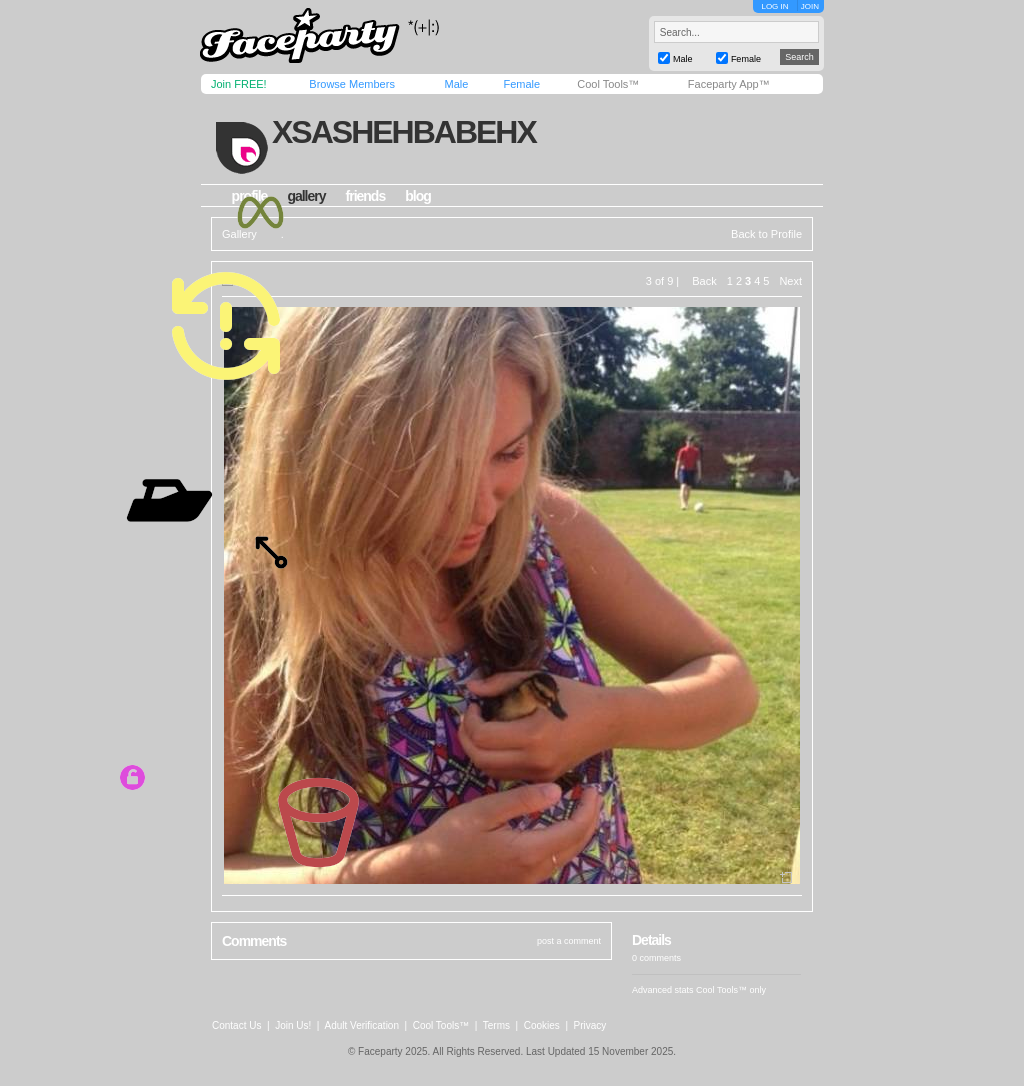  What do you see at coordinates (270, 551) in the screenshot?
I see `navigate back to previous screen` at bounding box center [270, 551].